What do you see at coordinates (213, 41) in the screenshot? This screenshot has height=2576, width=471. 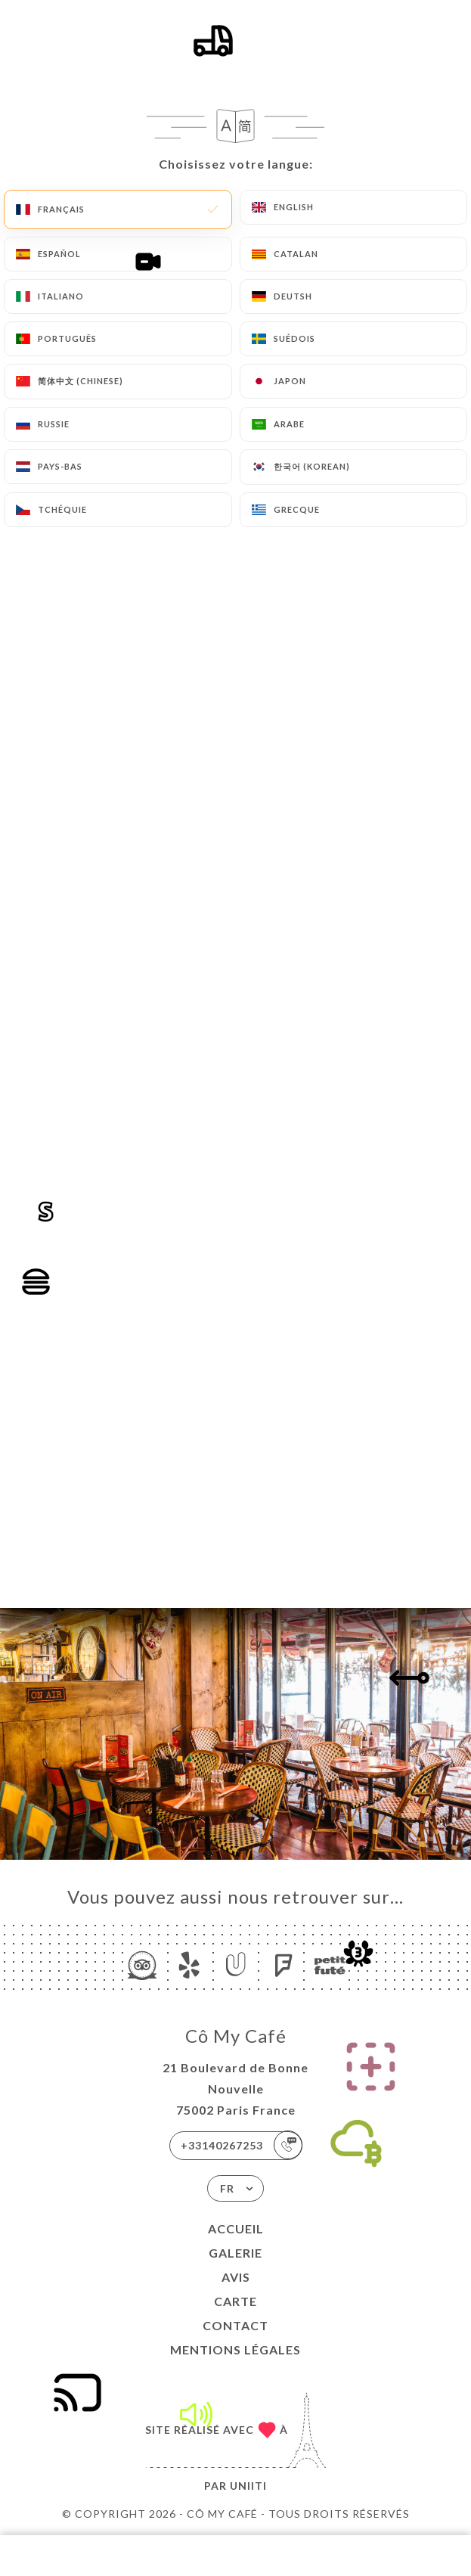 I see `track shipment or delivery status` at bounding box center [213, 41].